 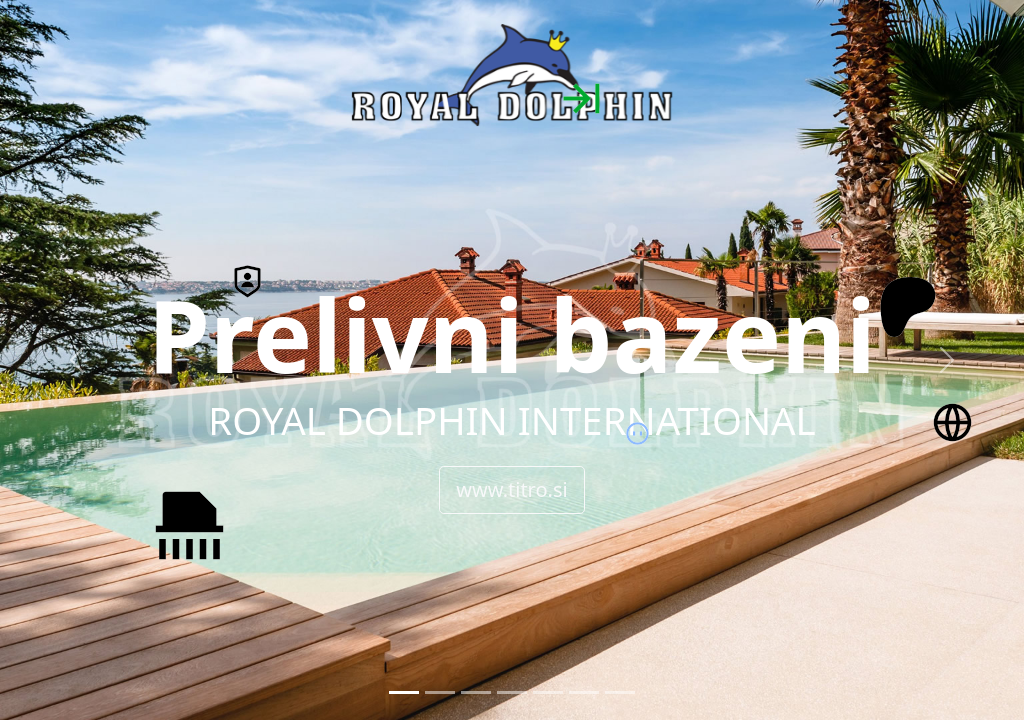 I want to click on visit patreon page, so click(x=908, y=307).